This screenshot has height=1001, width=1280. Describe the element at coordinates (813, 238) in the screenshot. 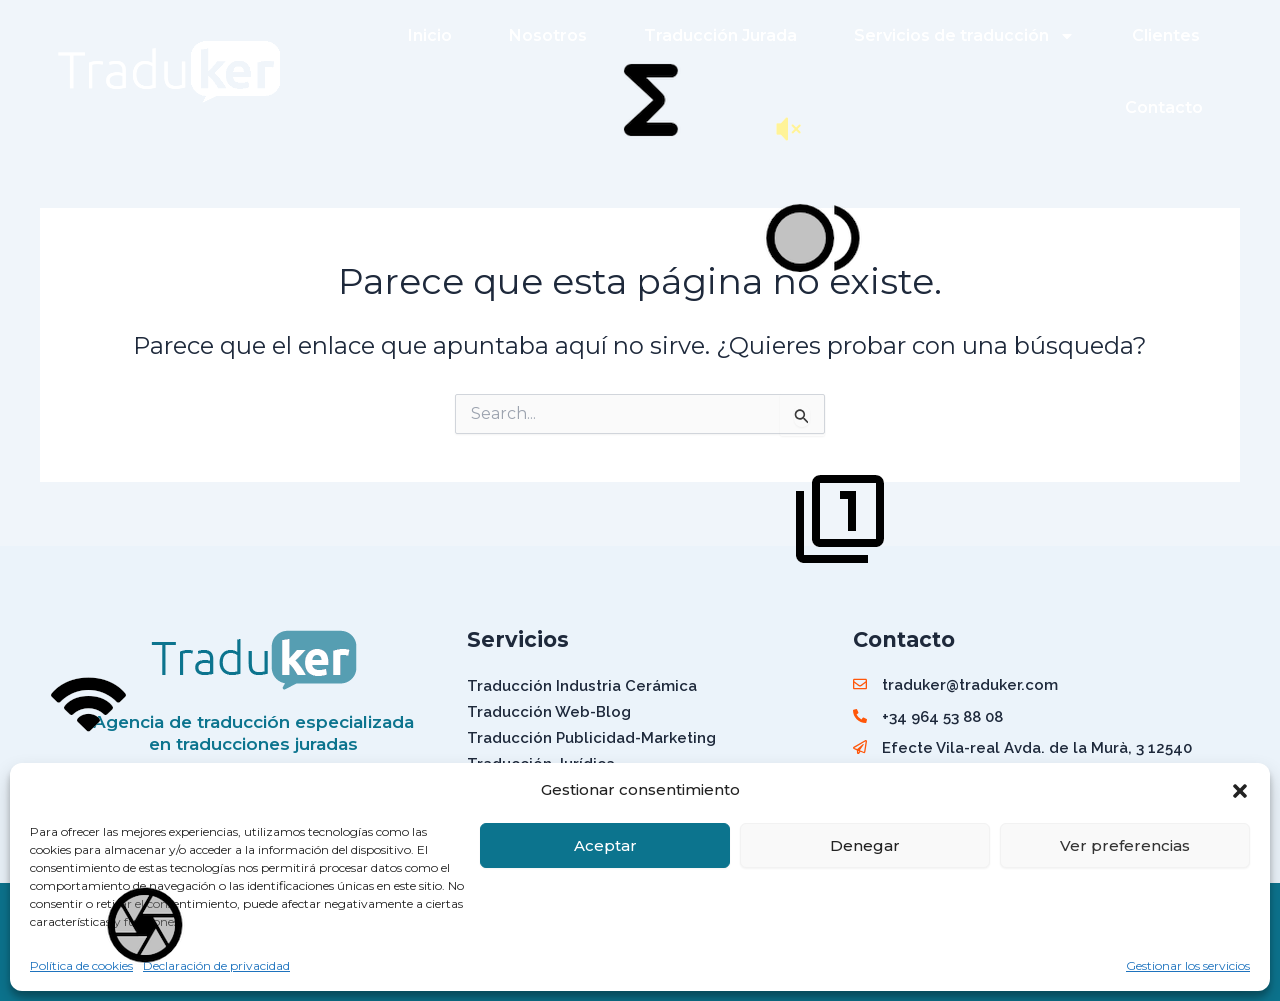

I see `indicates active recording or live broadcast` at that location.